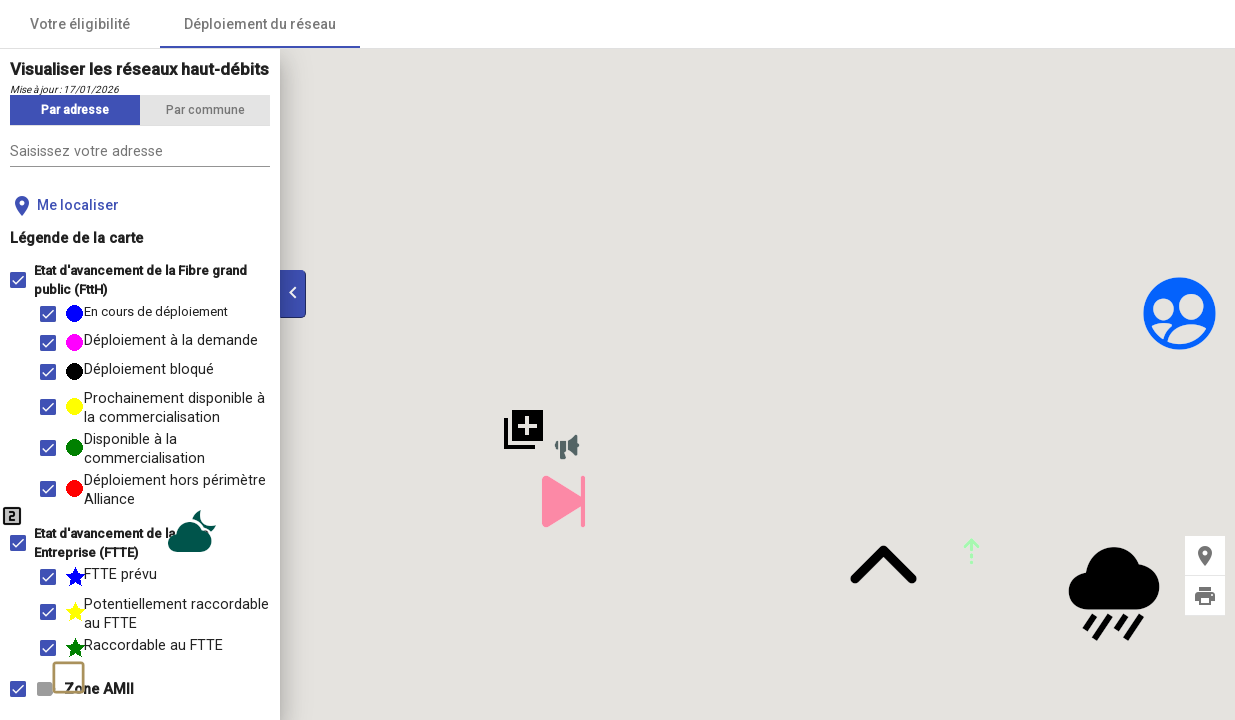  What do you see at coordinates (523, 429) in the screenshot?
I see `add item to your library` at bounding box center [523, 429].